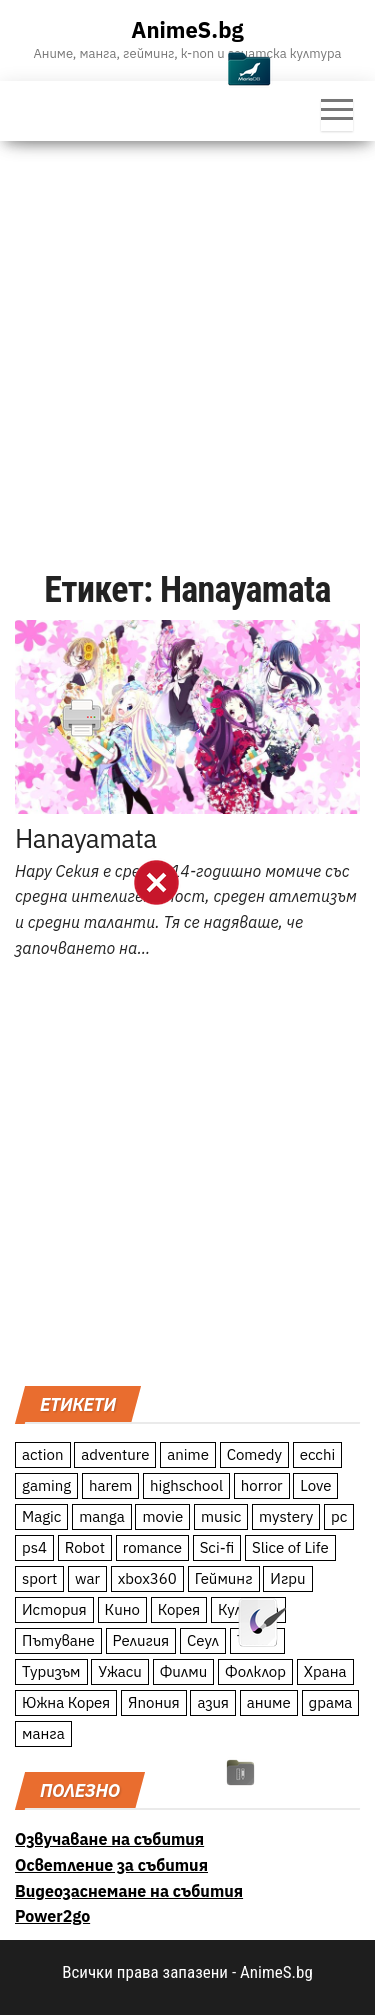 Image resolution: width=375 pixels, height=2015 pixels. I want to click on create a new application or software project, so click(262, 1622).